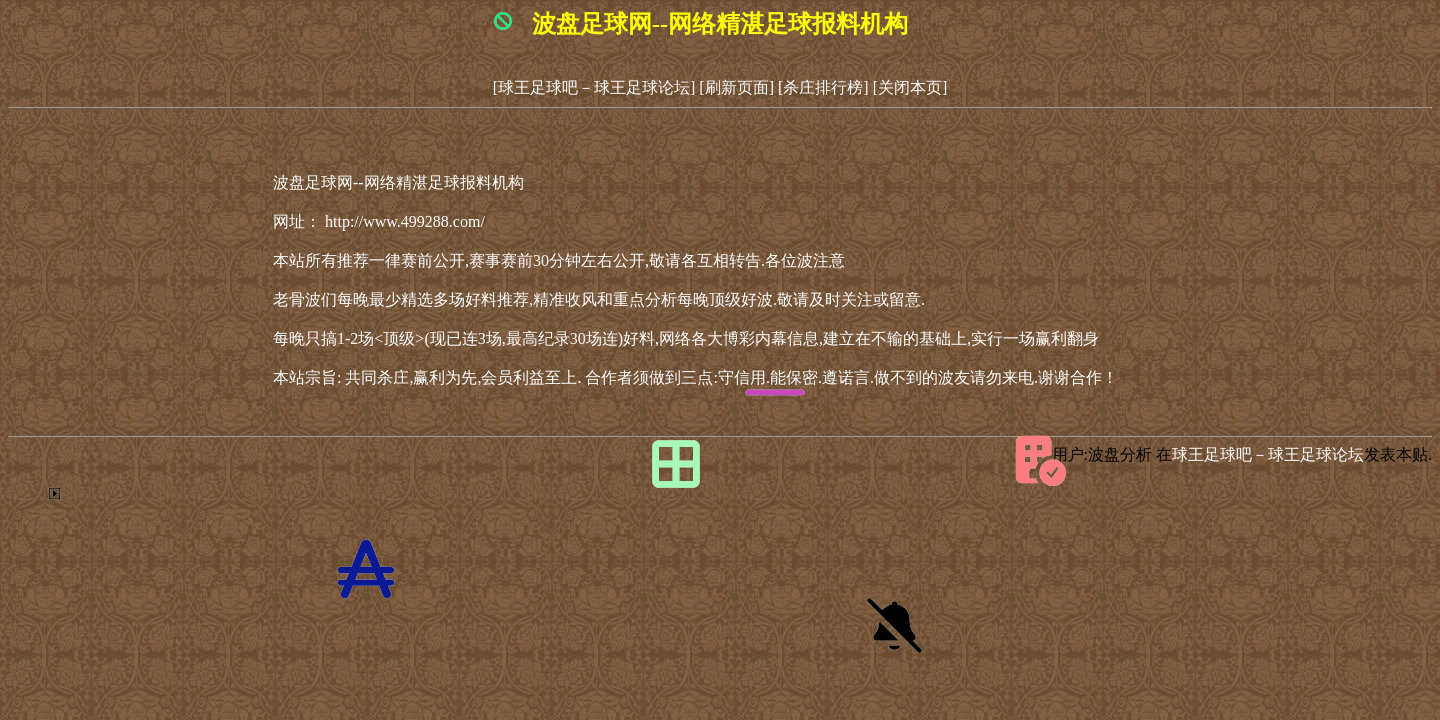 Image resolution: width=1440 pixels, height=720 pixels. What do you see at coordinates (676, 464) in the screenshot?
I see `apply borders to all cells in a table` at bounding box center [676, 464].